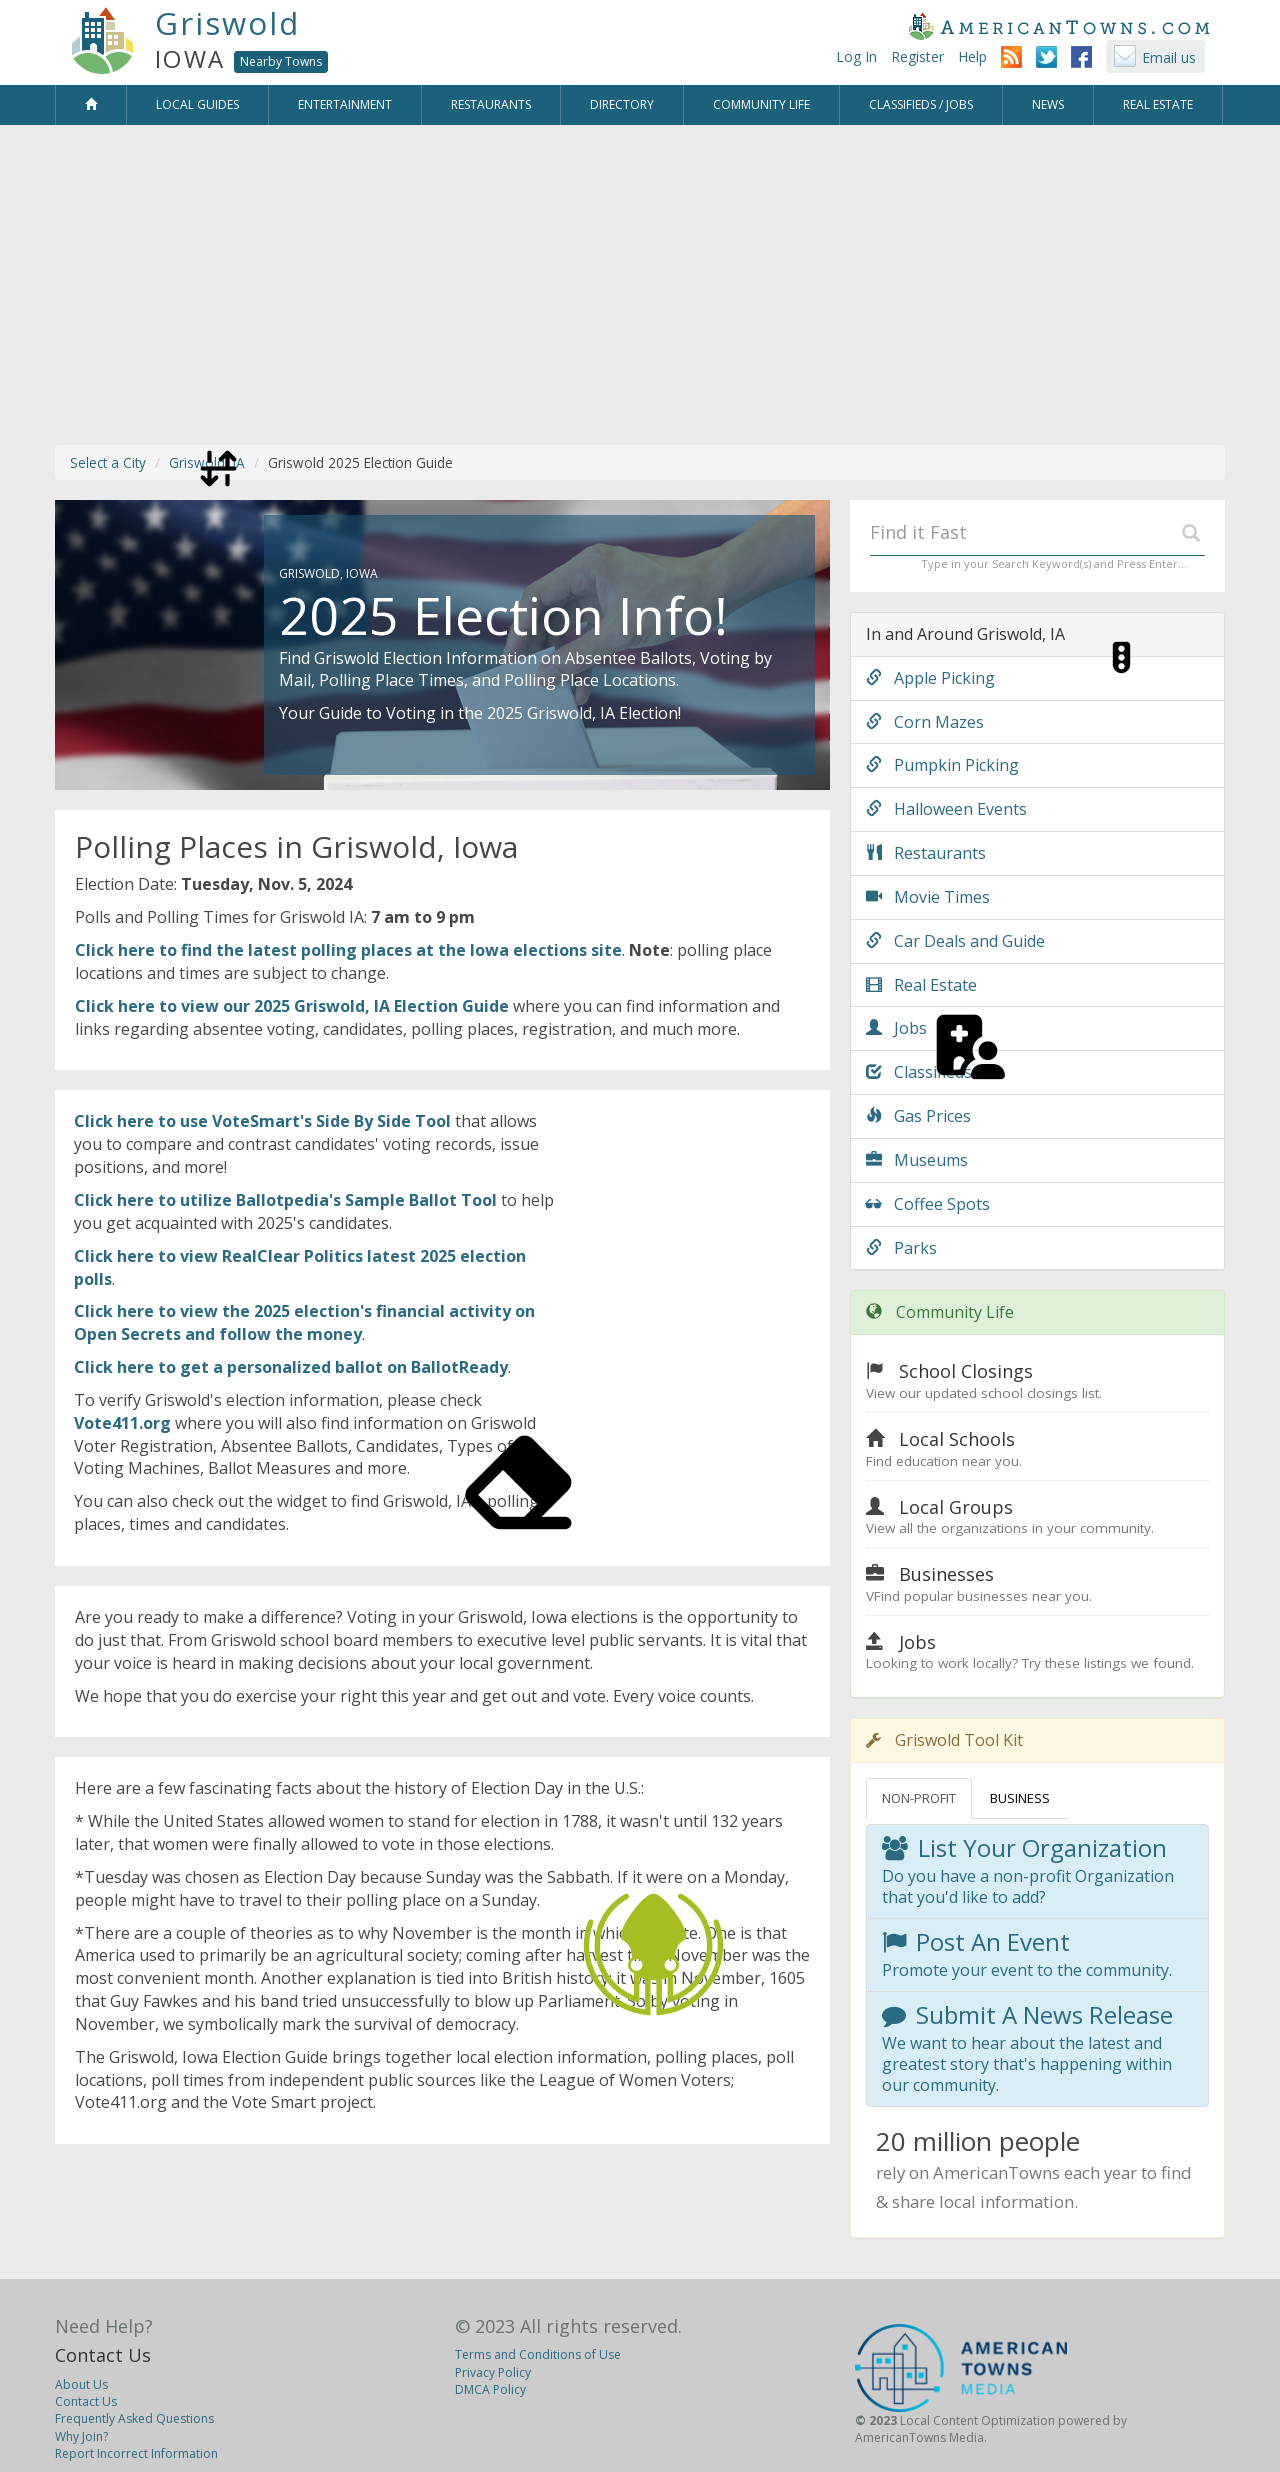 The width and height of the screenshot is (1280, 2472). What do you see at coordinates (967, 1045) in the screenshot?
I see `view patient profile or medical records` at bounding box center [967, 1045].